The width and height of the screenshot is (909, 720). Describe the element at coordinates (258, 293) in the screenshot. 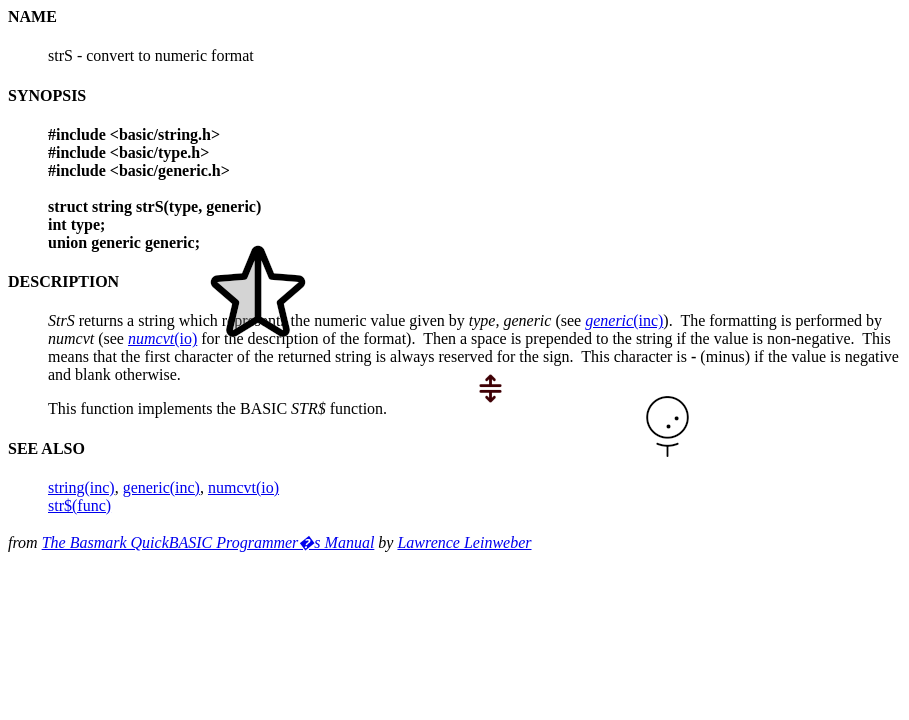

I see `indicates a partial or half-star rating` at that location.